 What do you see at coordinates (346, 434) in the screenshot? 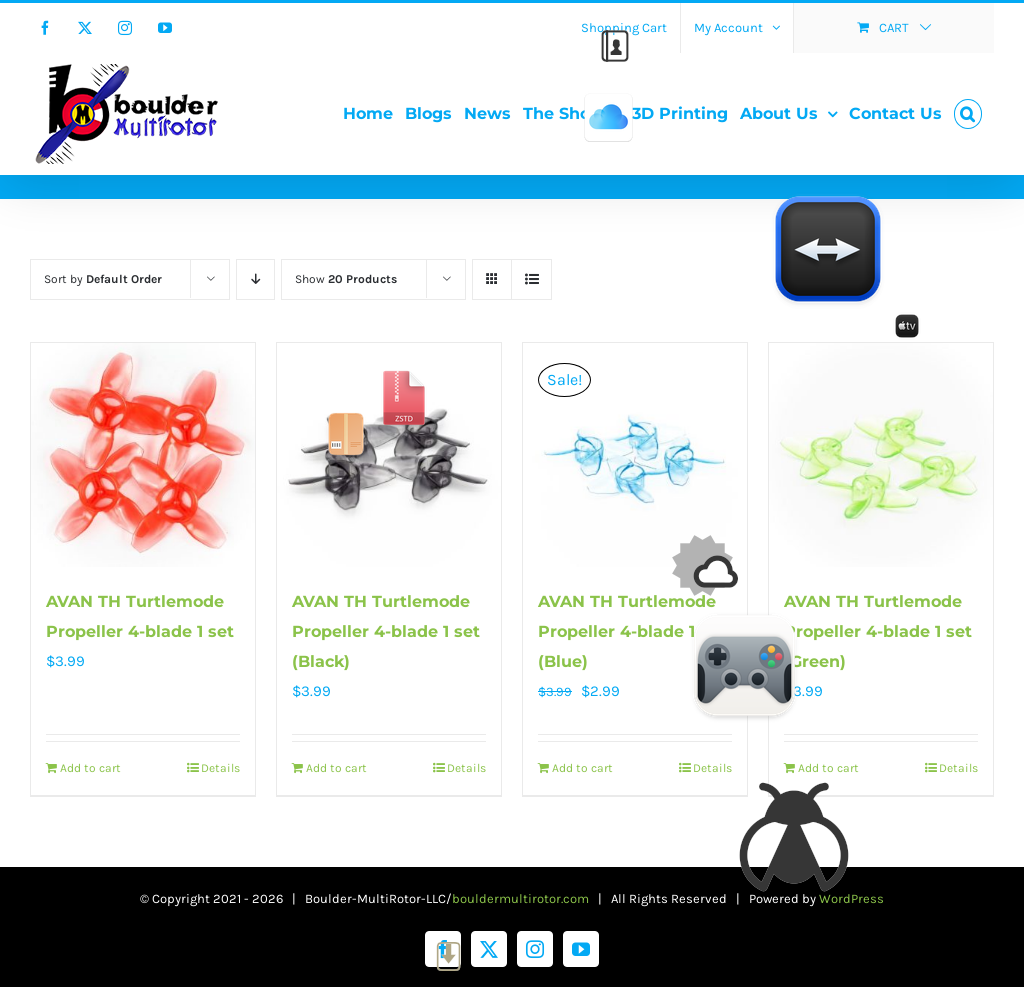
I see `compressed archive file type indicator` at bounding box center [346, 434].